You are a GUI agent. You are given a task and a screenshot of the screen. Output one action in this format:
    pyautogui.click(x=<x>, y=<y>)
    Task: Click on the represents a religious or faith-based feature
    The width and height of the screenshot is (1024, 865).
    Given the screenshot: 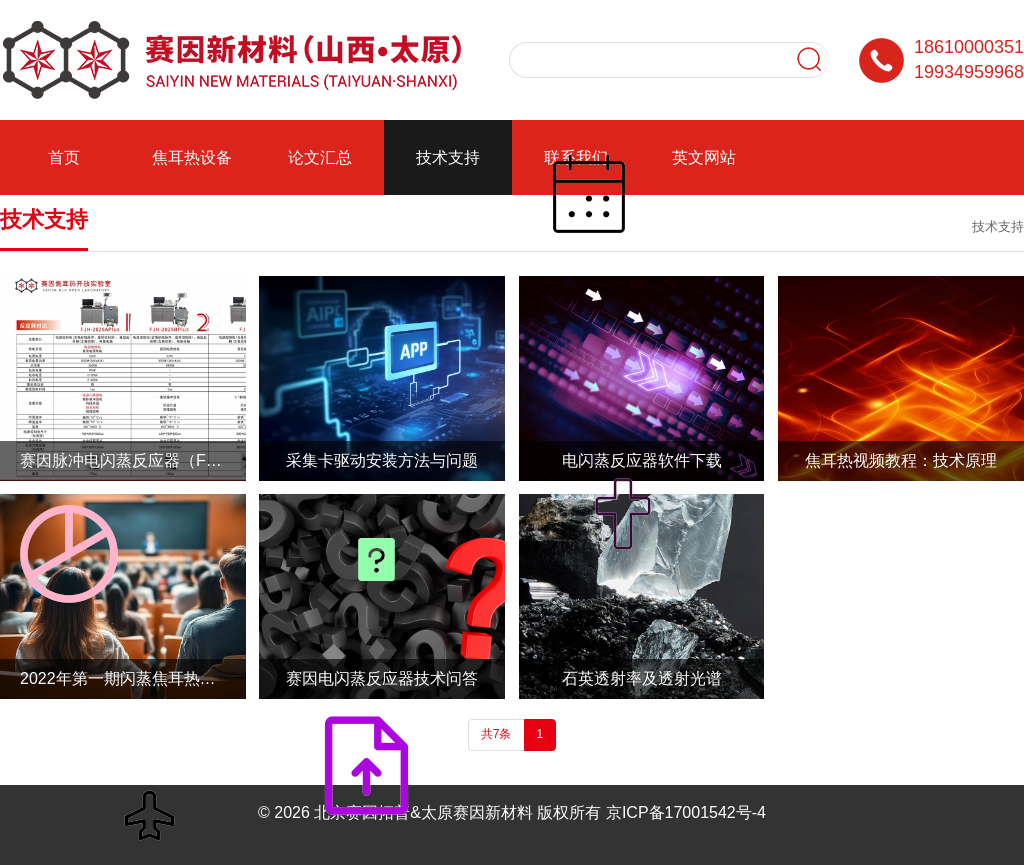 What is the action you would take?
    pyautogui.click(x=623, y=514)
    